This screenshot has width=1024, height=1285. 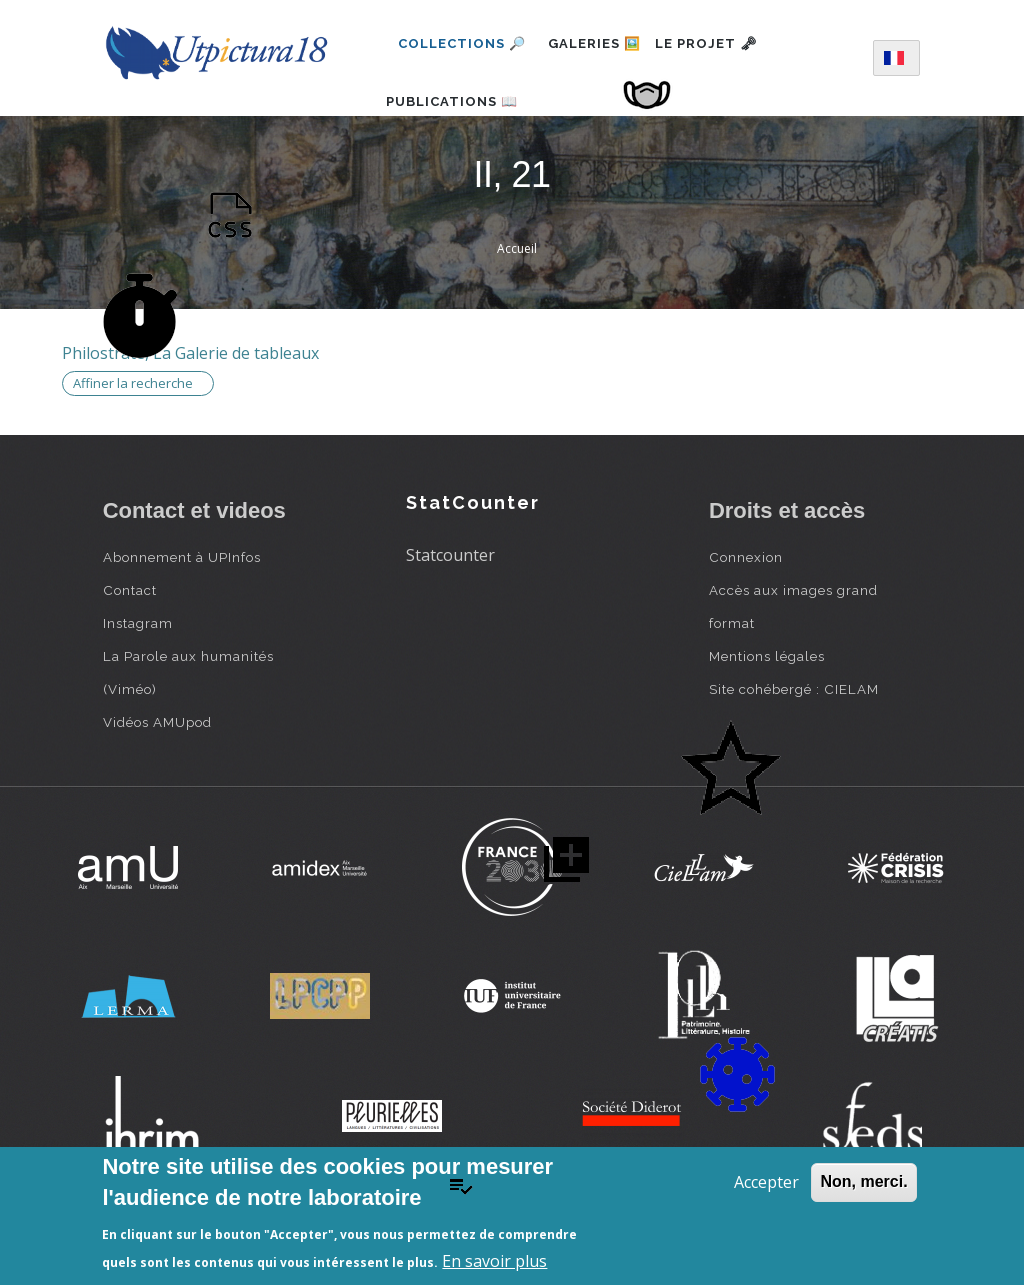 I want to click on start or stop a timer, so click(x=139, y=316).